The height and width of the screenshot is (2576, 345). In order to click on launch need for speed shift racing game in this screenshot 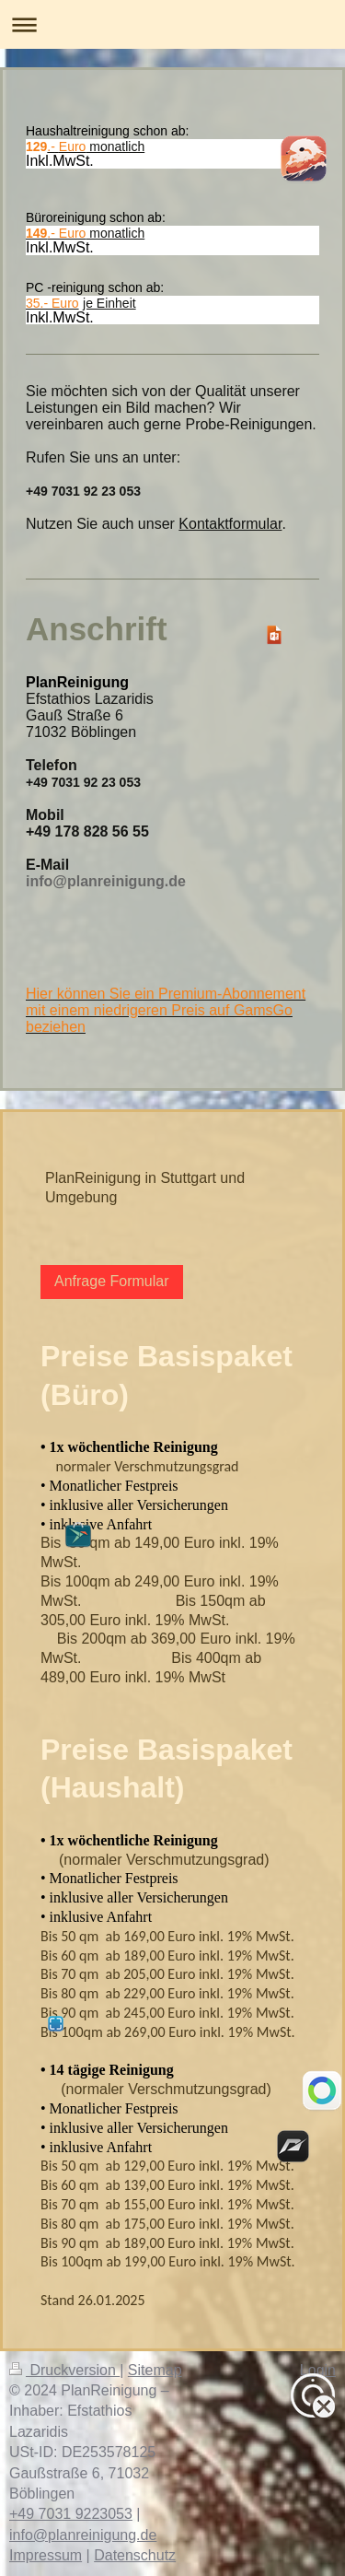, I will do `click(293, 2146)`.